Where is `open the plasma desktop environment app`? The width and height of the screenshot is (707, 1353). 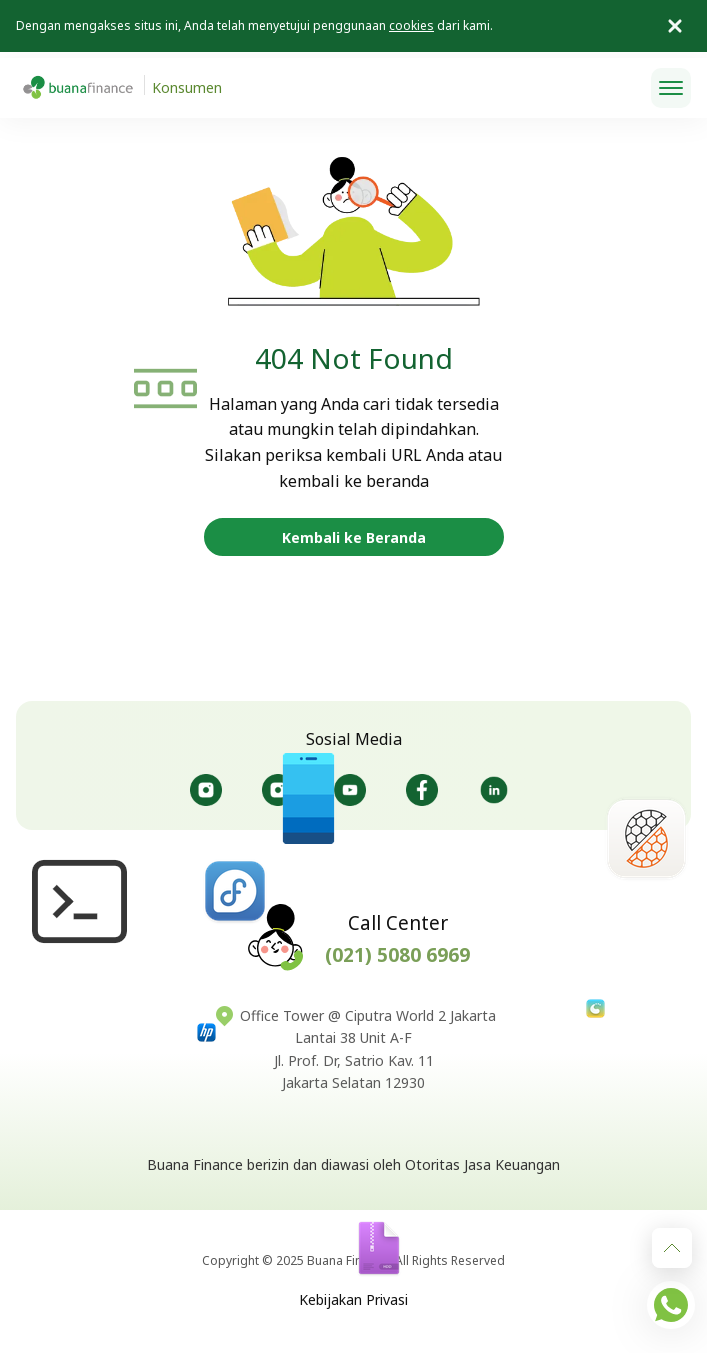 open the plasma desktop environment app is located at coordinates (595, 1008).